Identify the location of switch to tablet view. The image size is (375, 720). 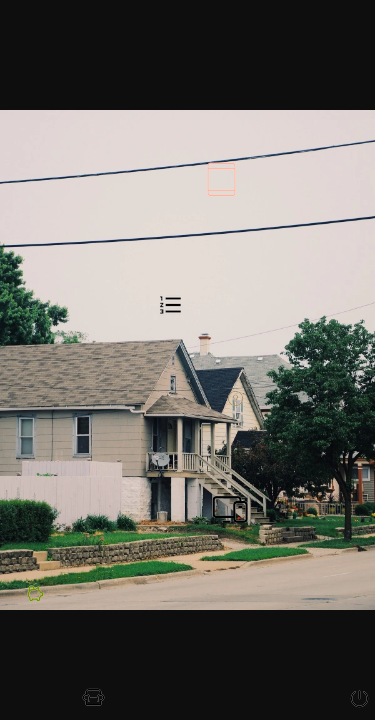
(221, 179).